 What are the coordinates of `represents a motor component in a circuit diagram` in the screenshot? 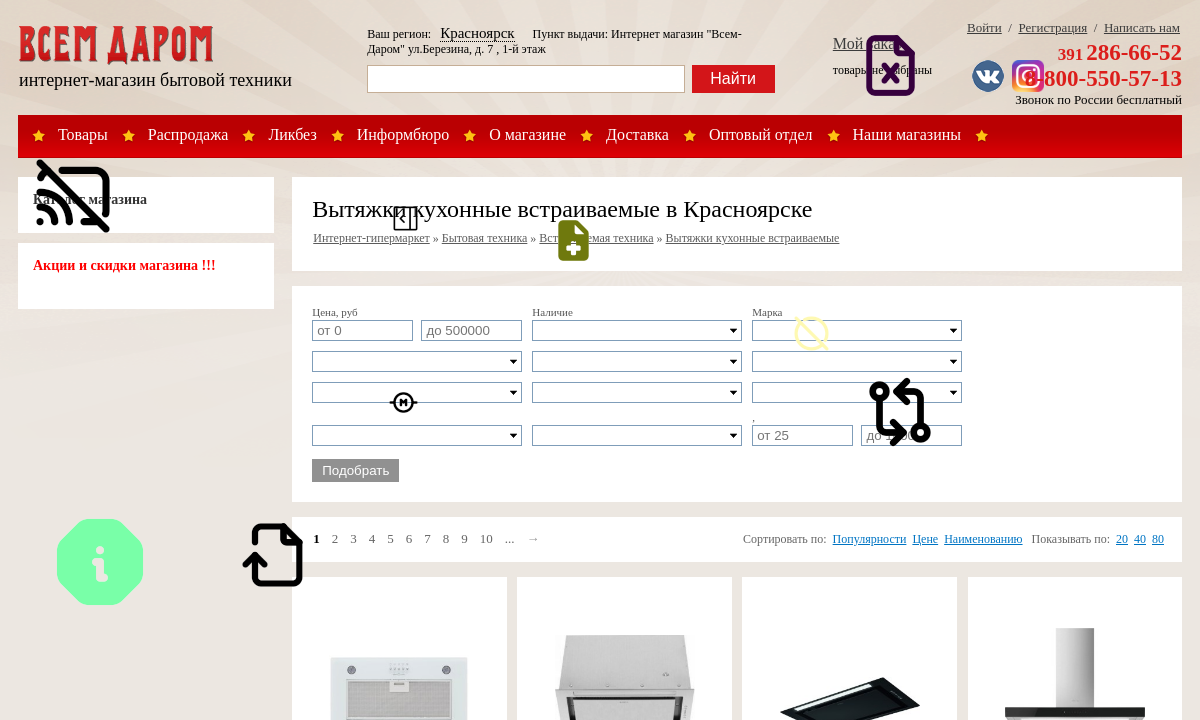 It's located at (403, 402).